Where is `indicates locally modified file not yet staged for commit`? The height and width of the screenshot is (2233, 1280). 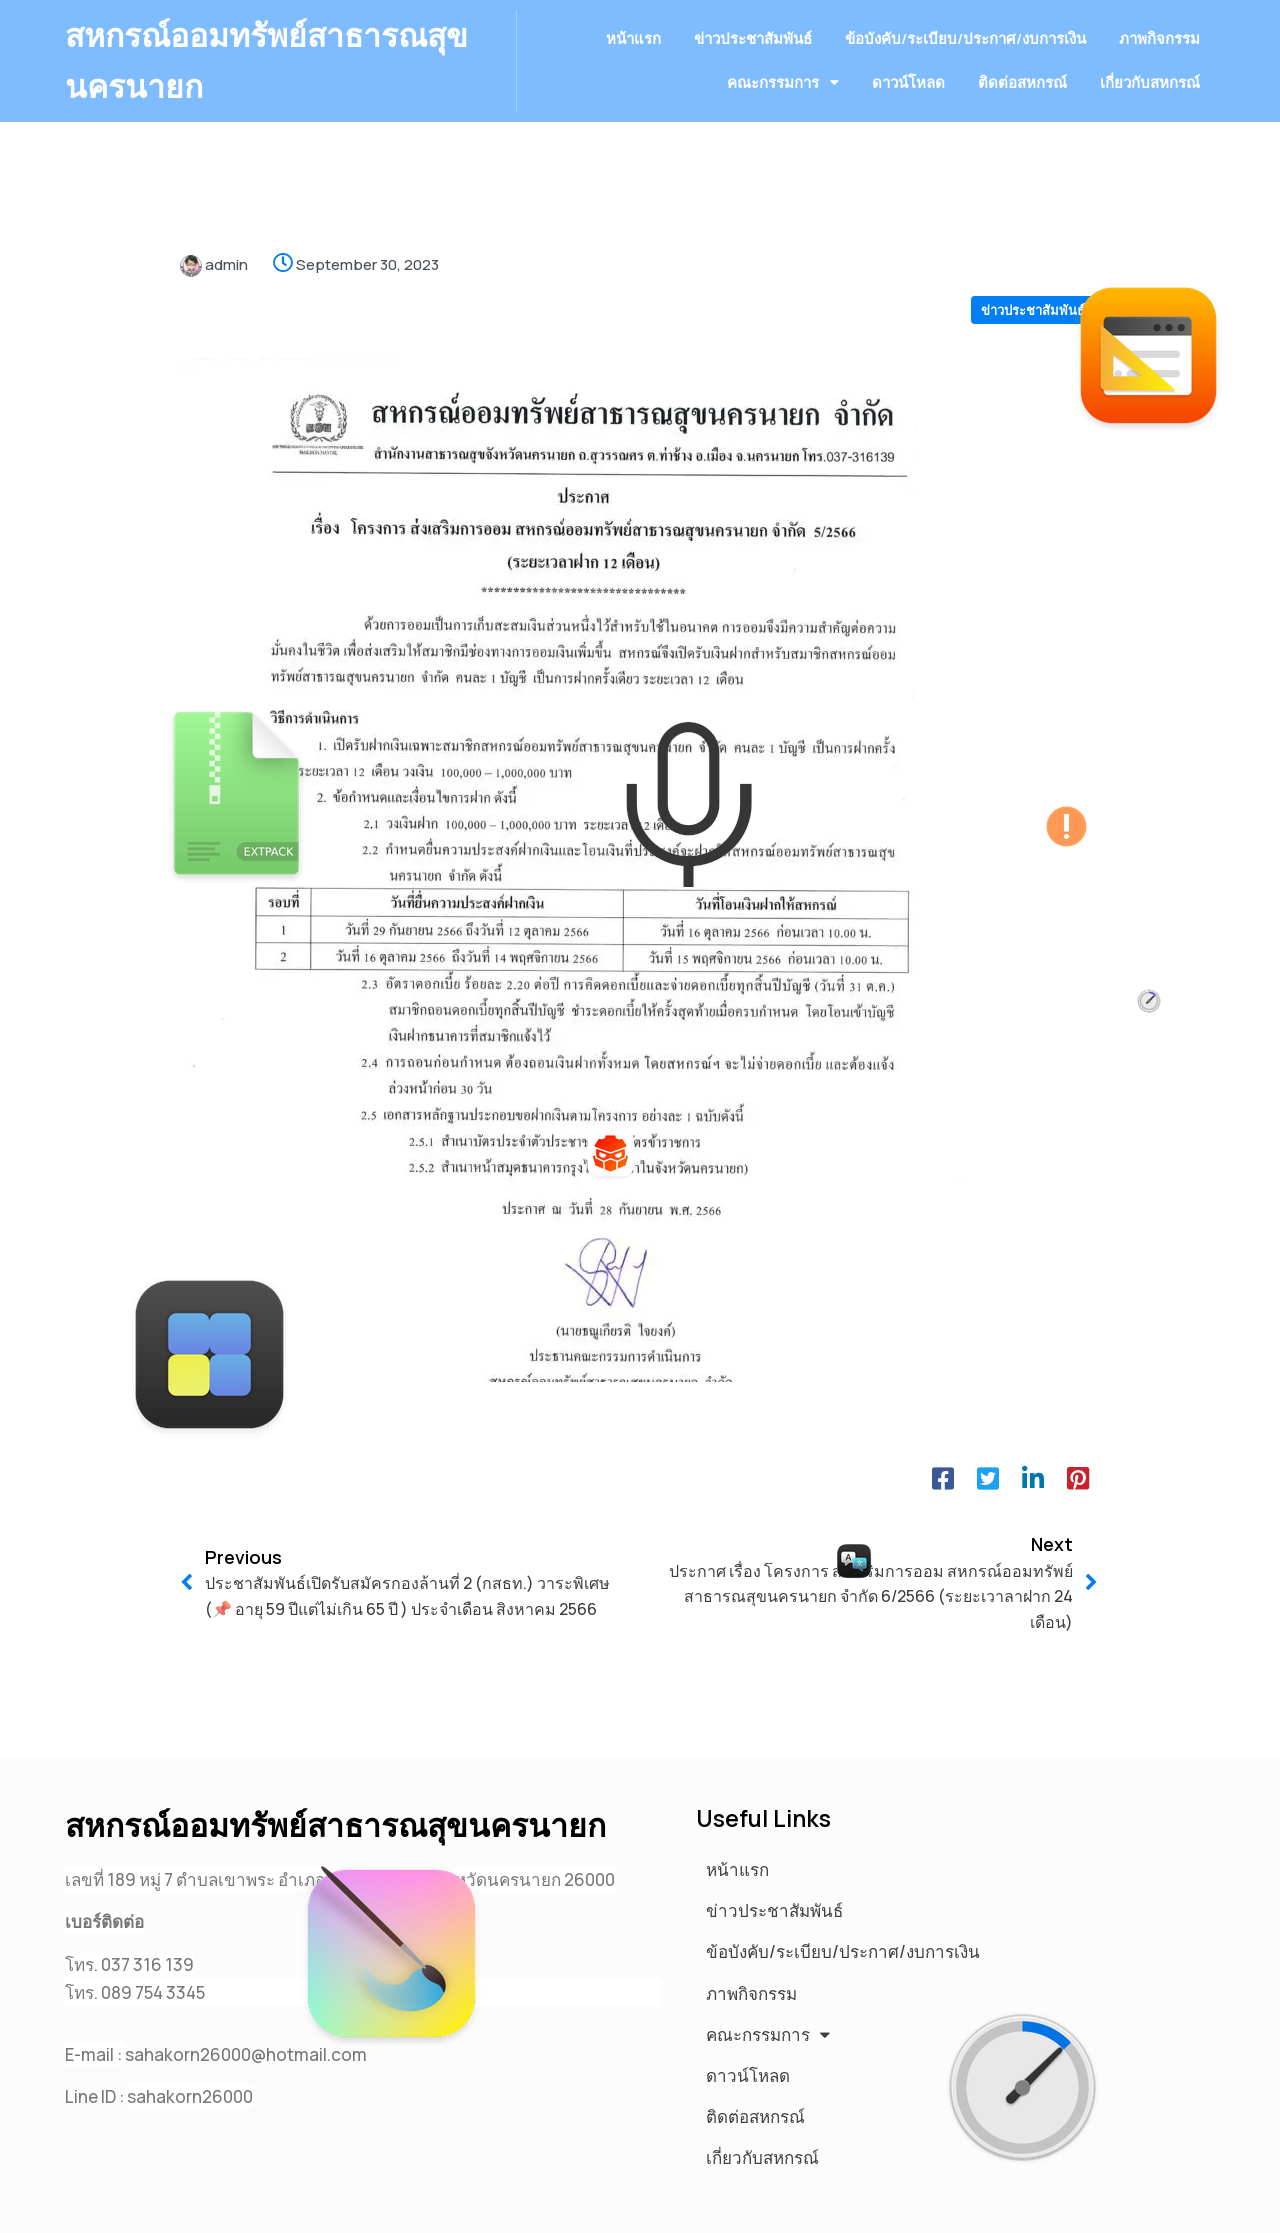 indicates locally modified file not yet staged for commit is located at coordinates (1066, 826).